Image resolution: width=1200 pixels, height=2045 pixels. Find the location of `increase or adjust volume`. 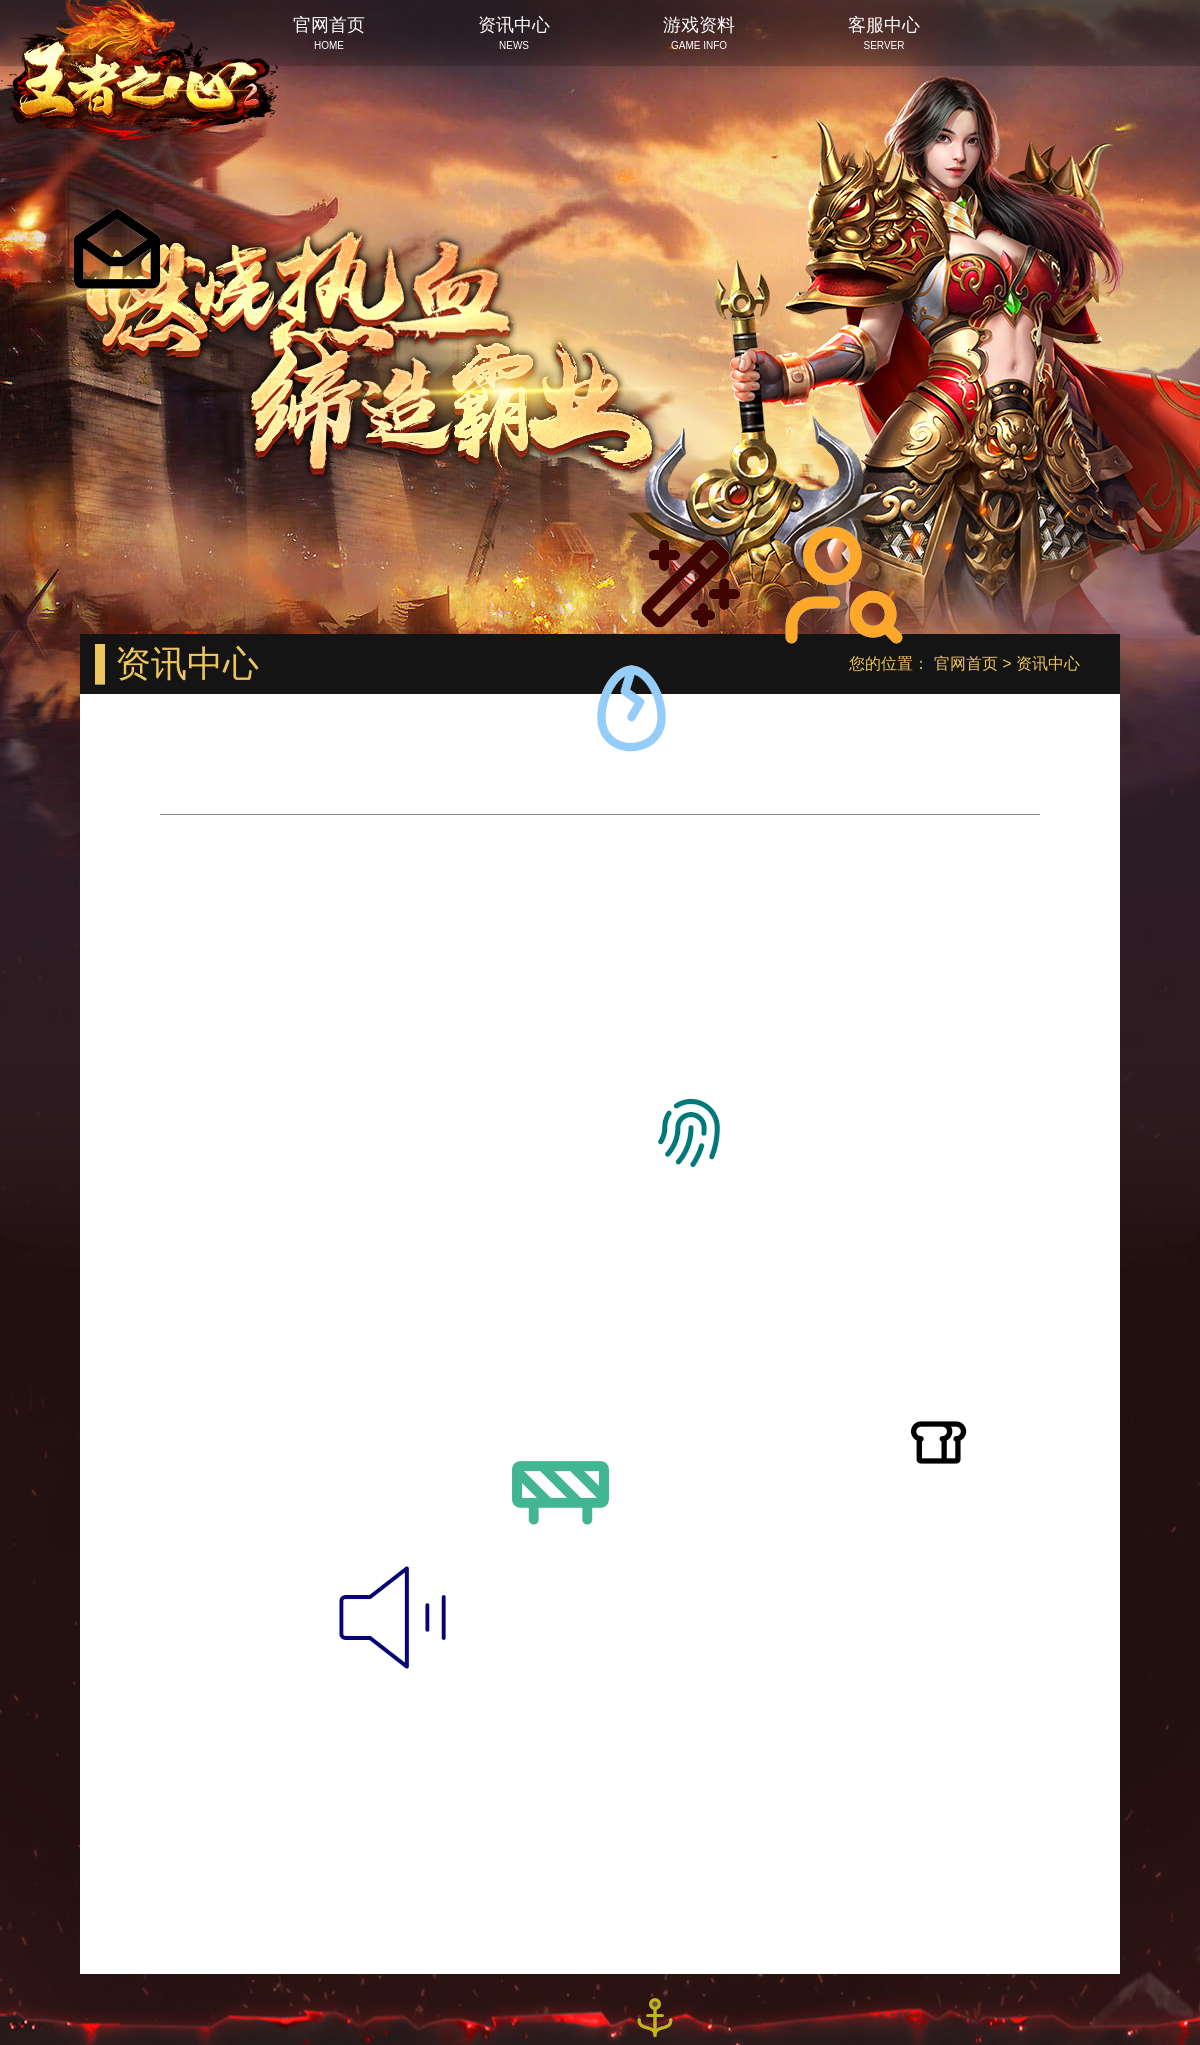

increase or adjust volume is located at coordinates (390, 1617).